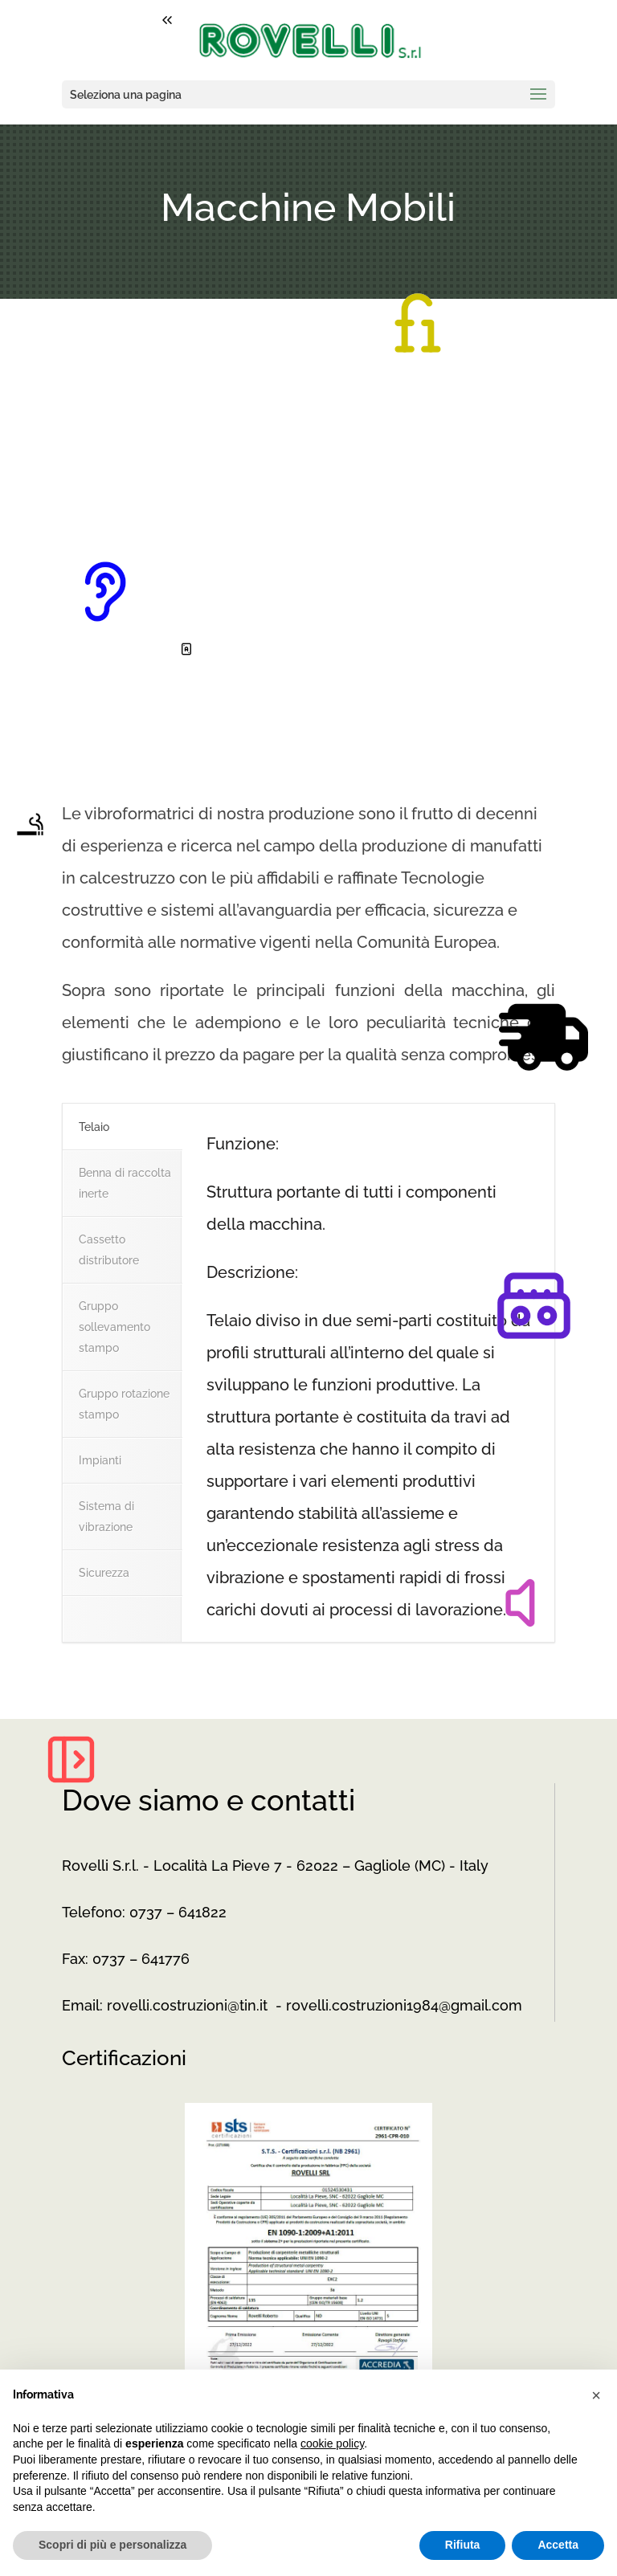 The width and height of the screenshot is (617, 2576). Describe the element at coordinates (71, 1759) in the screenshot. I see `expand the left sidebar panel` at that location.